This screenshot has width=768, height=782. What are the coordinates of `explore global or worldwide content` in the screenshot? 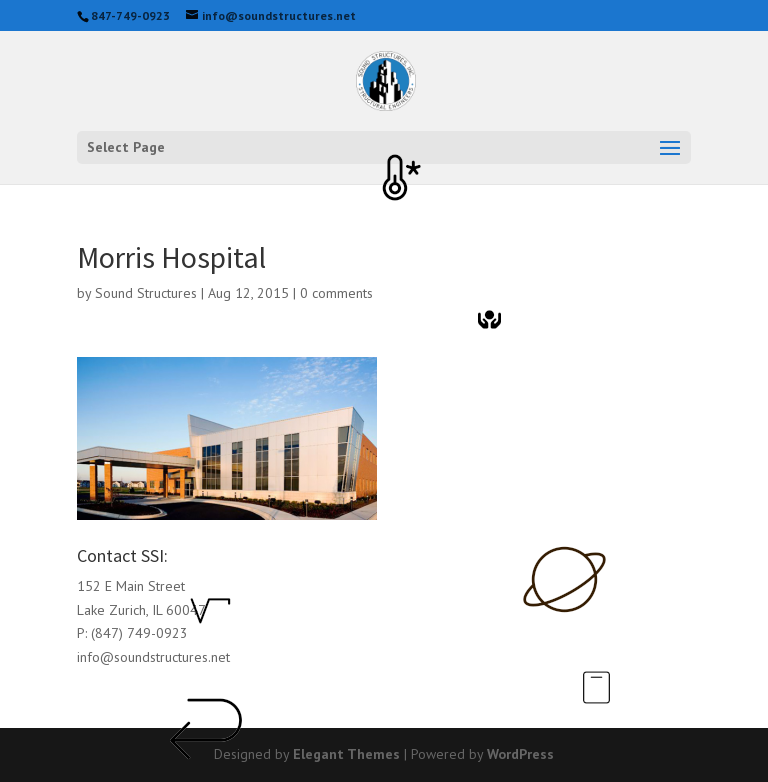 It's located at (564, 579).